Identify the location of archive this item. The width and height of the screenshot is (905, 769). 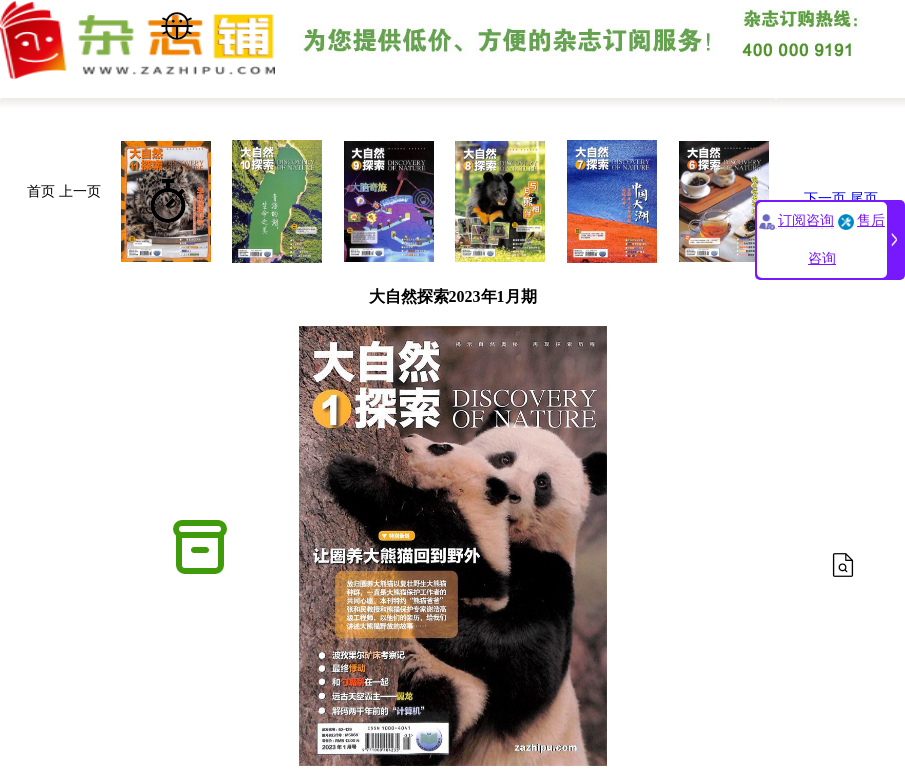
(200, 547).